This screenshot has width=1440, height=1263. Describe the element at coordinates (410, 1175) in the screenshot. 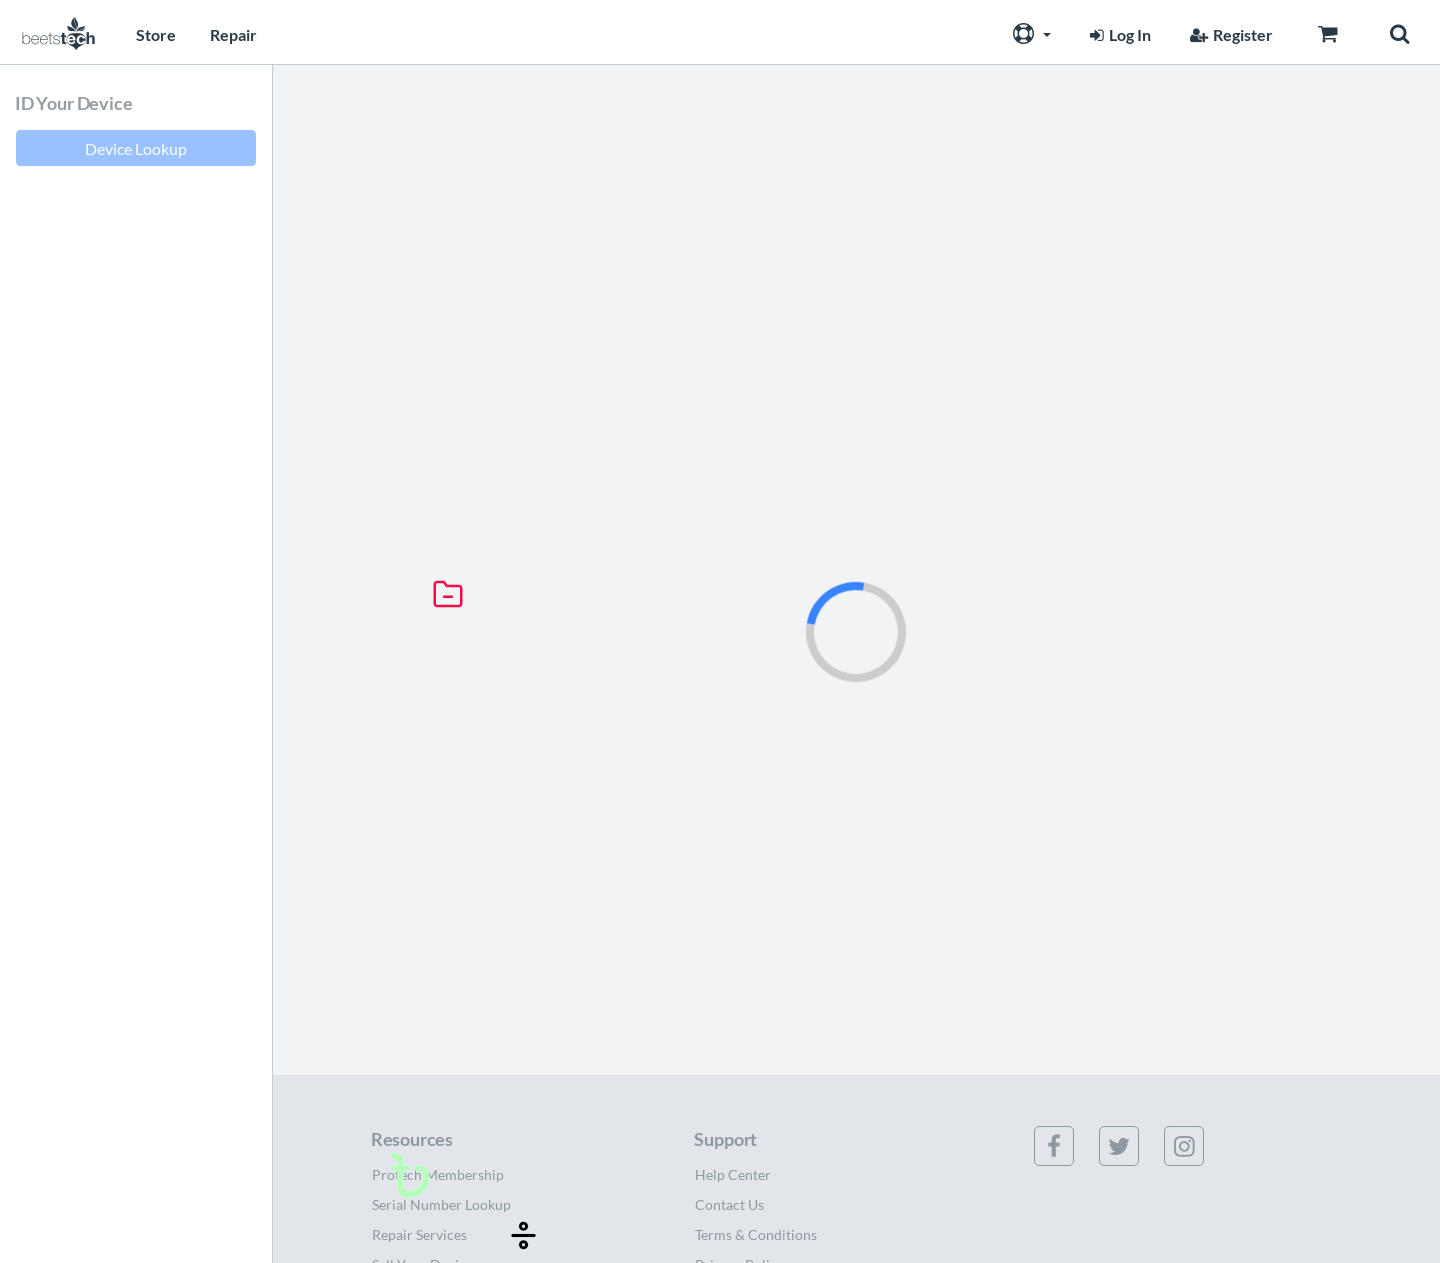

I see `indicates price or amount in bangladeshi taka` at that location.